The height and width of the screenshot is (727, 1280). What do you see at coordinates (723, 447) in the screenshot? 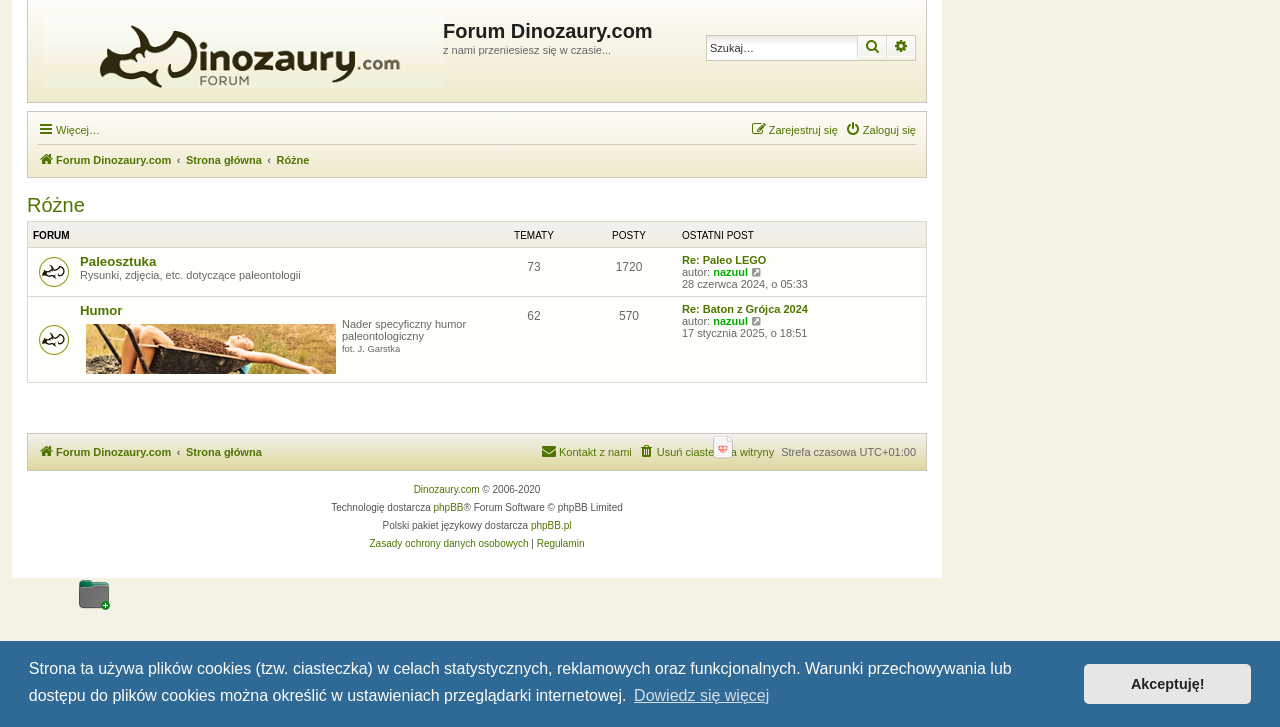
I see `a ruby programming language source file` at bounding box center [723, 447].